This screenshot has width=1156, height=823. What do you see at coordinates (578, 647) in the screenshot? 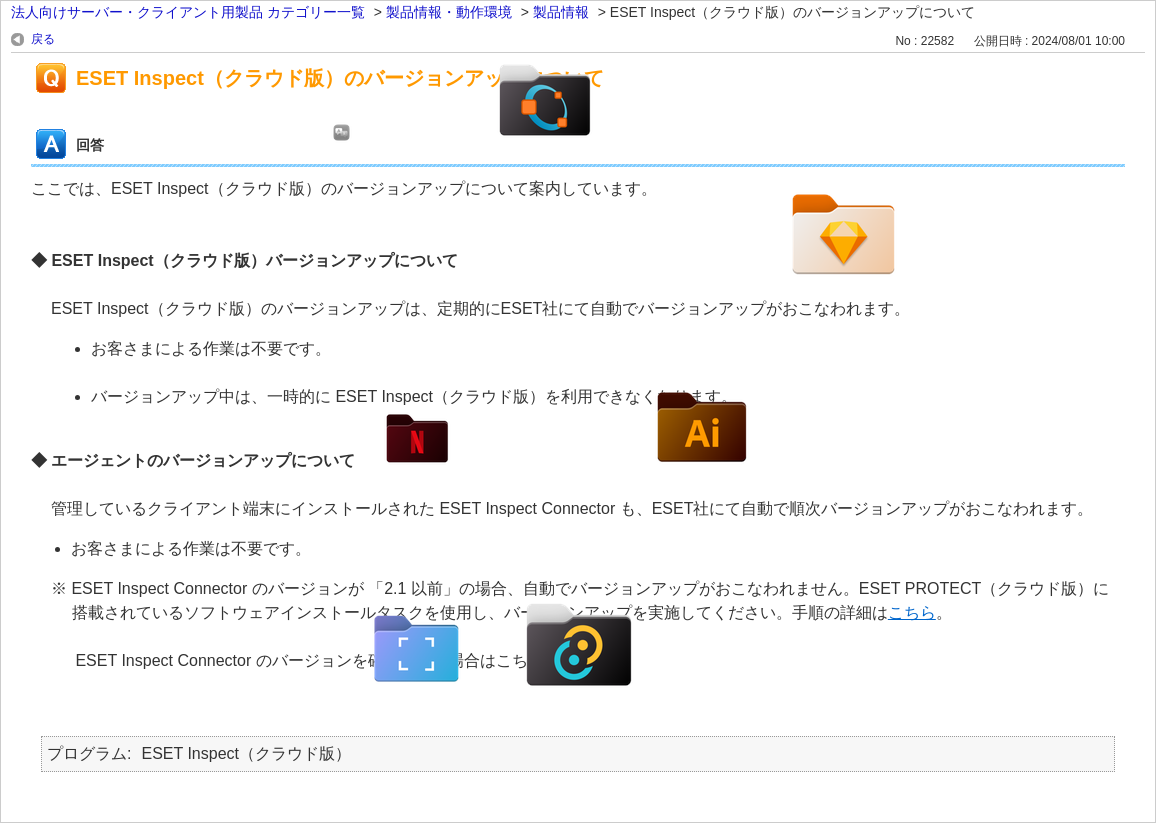
I see `open tauri project folder` at bounding box center [578, 647].